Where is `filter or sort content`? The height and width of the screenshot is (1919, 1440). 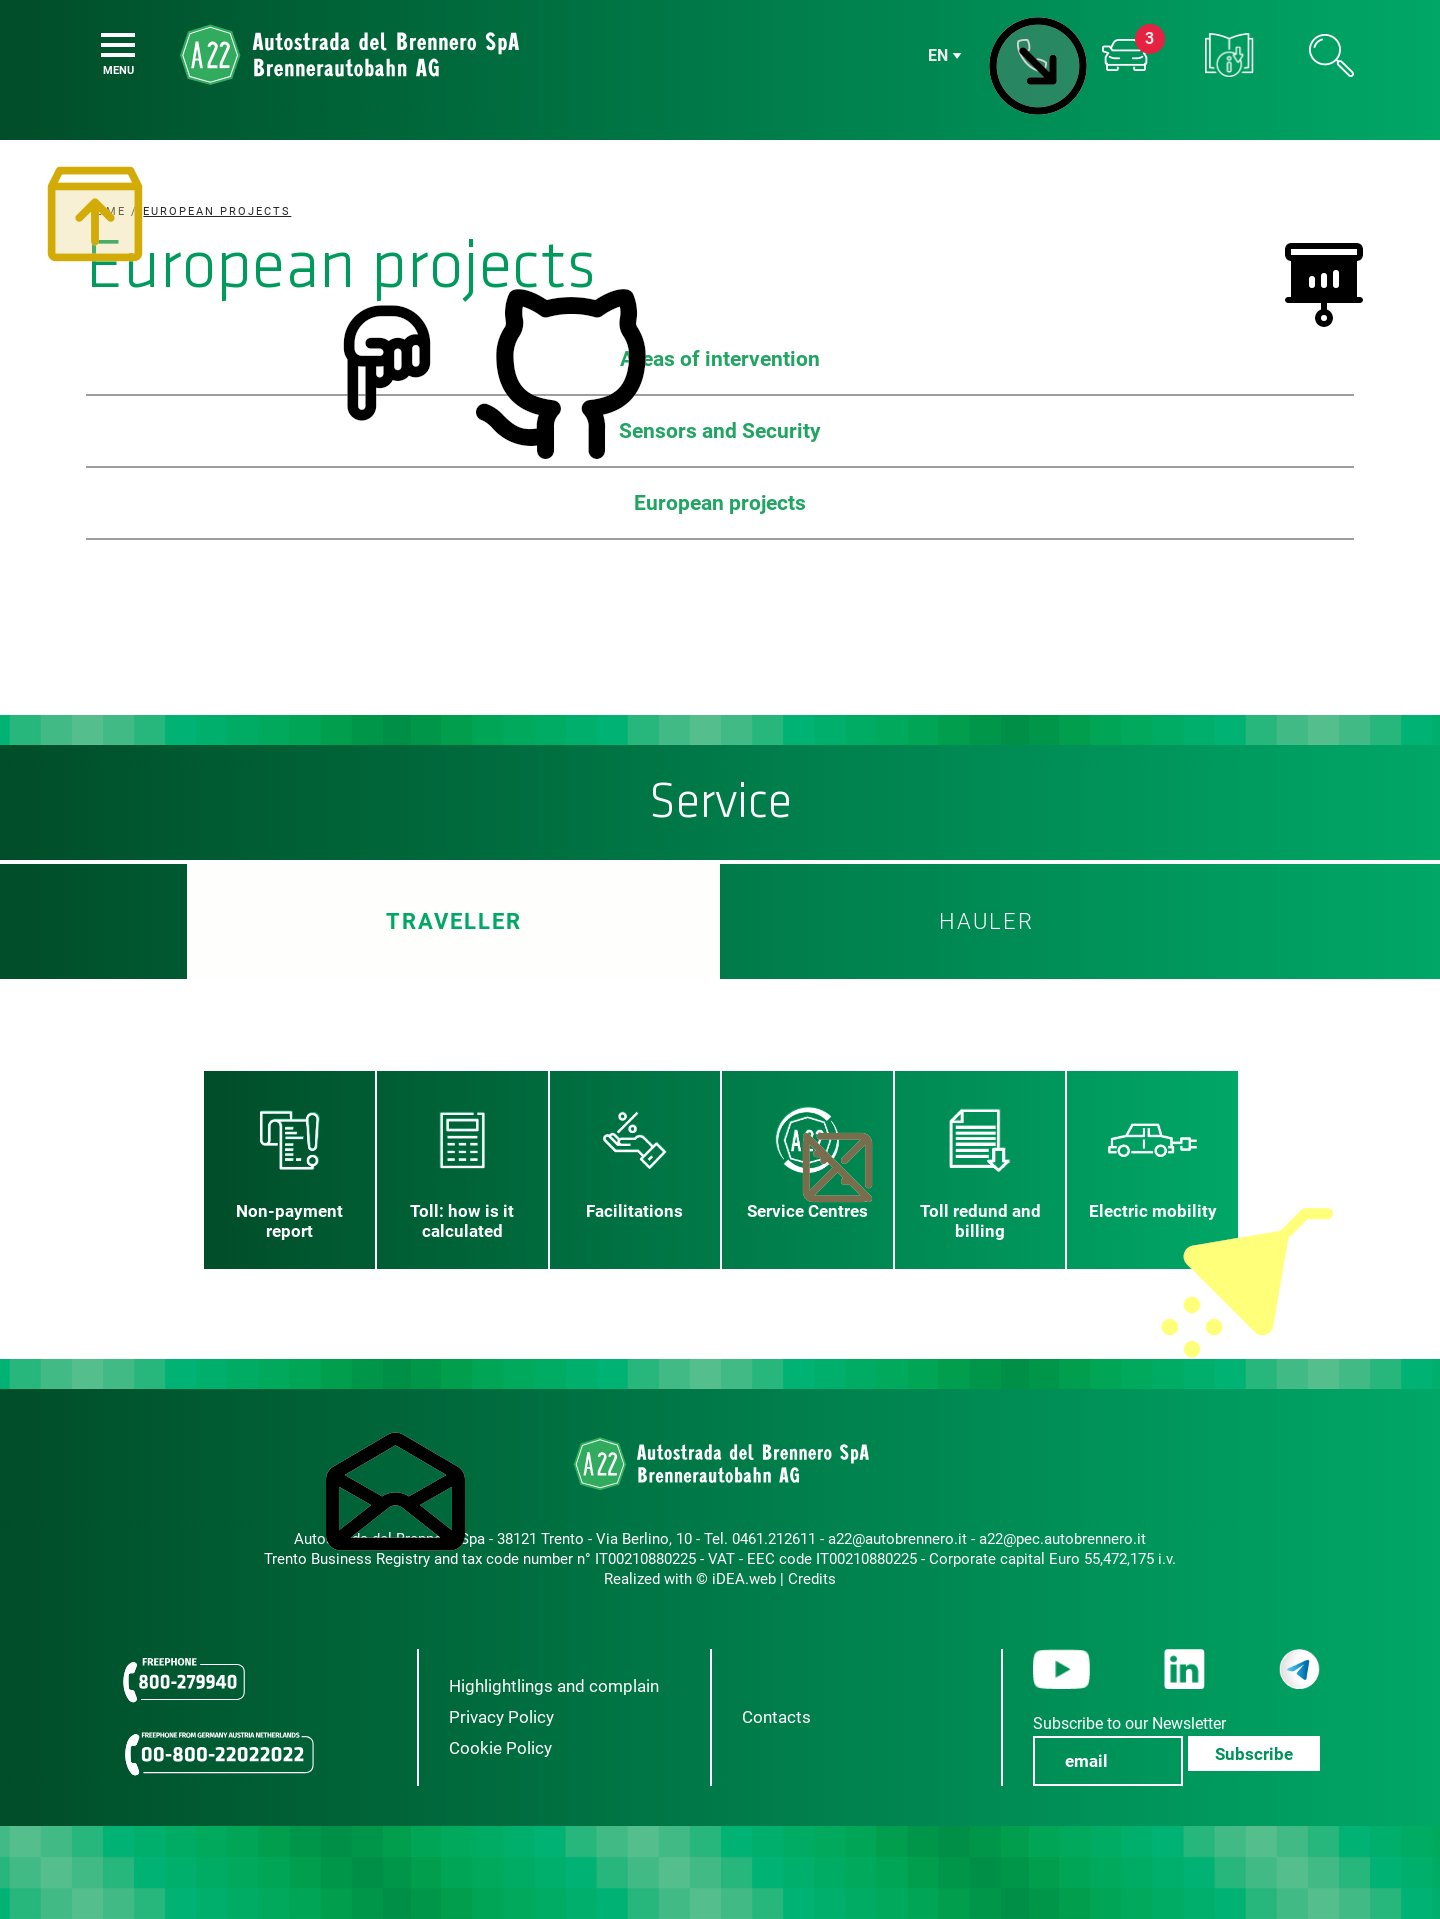
filter or sort content is located at coordinates (1244, 1274).